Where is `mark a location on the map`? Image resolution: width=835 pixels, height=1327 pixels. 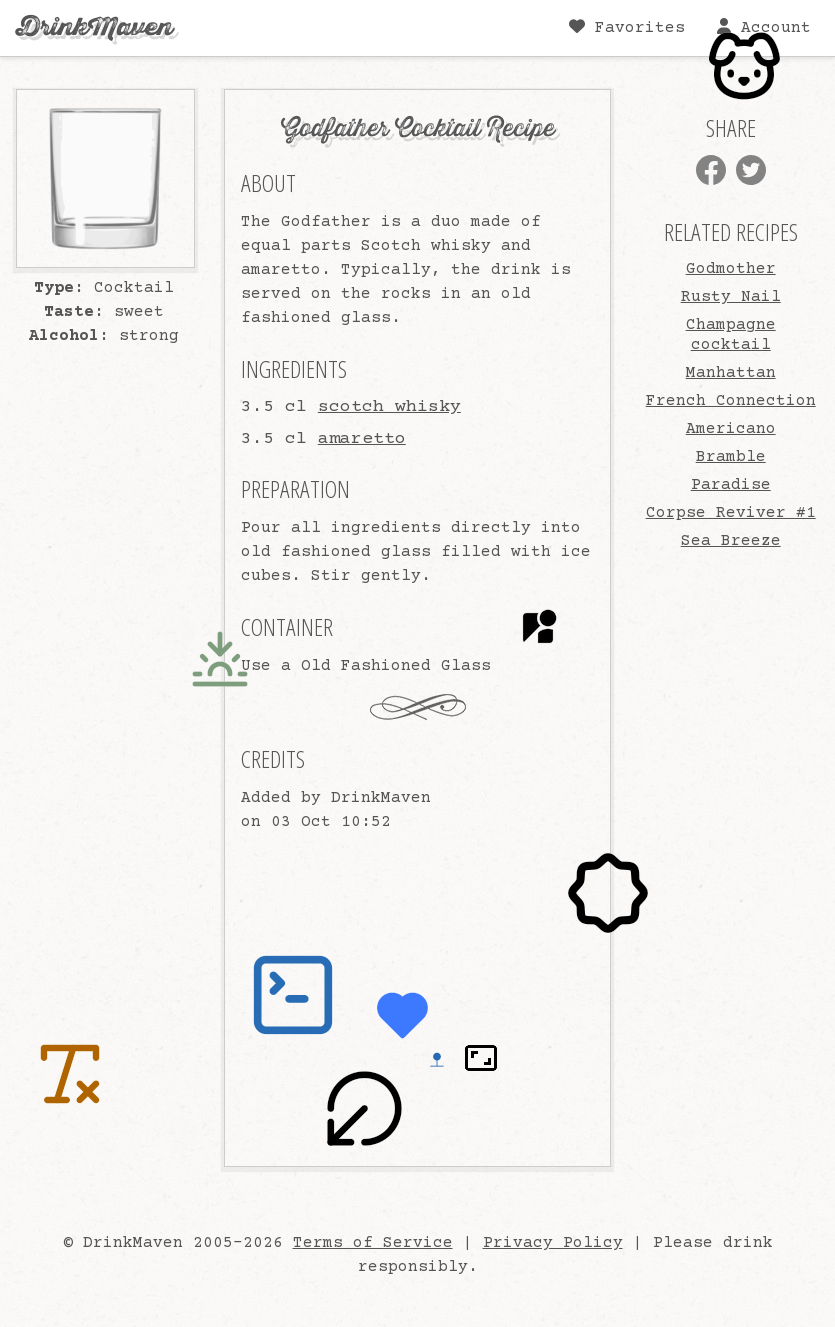 mark a location on the map is located at coordinates (437, 1060).